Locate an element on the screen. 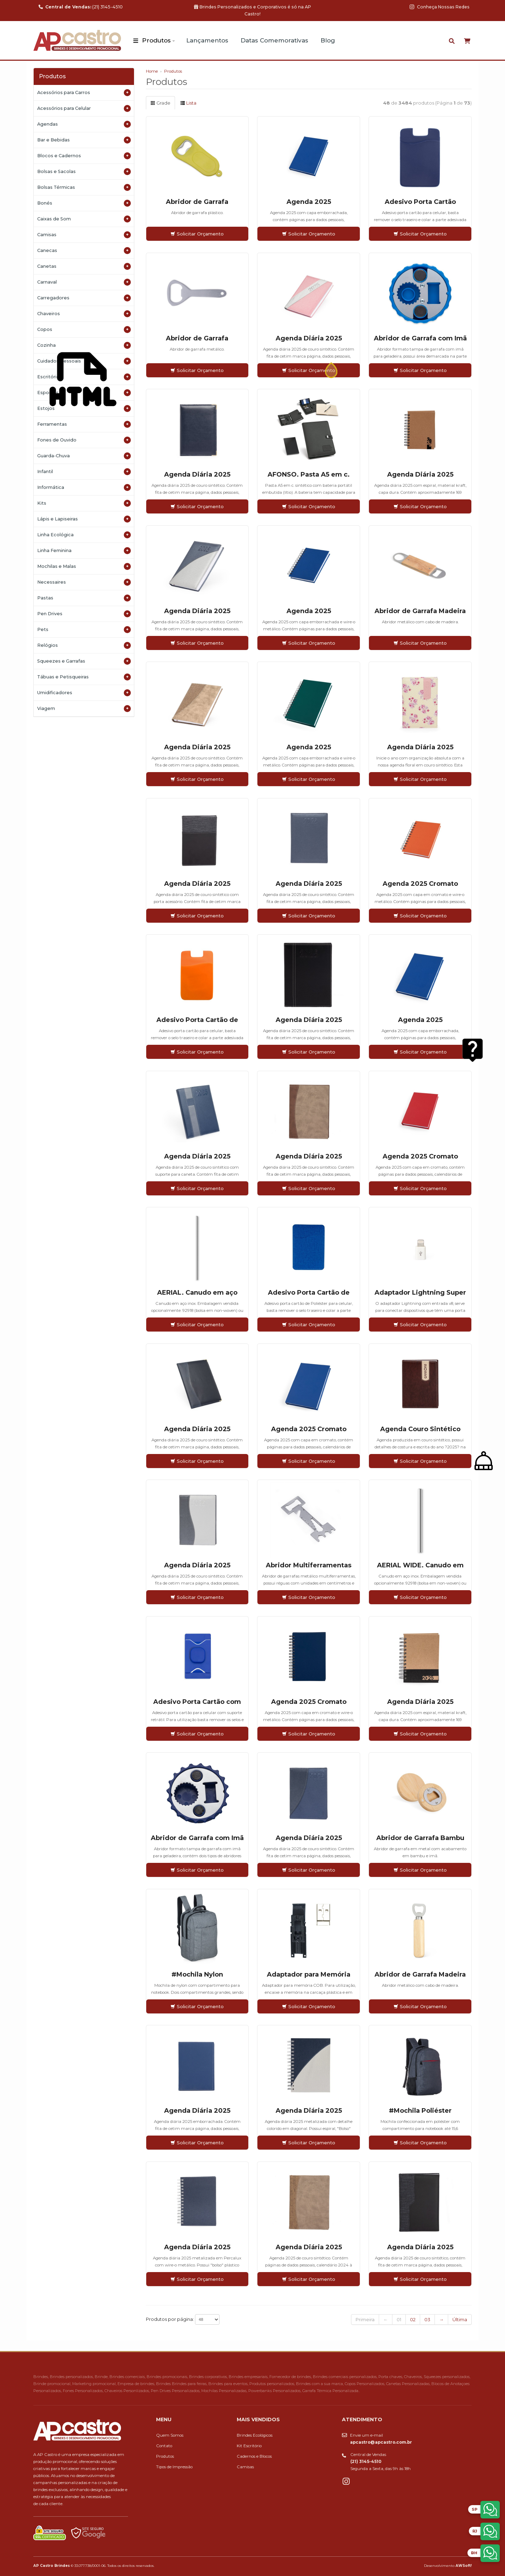 The image size is (505, 2576). access live help or support chat is located at coordinates (472, 1050).